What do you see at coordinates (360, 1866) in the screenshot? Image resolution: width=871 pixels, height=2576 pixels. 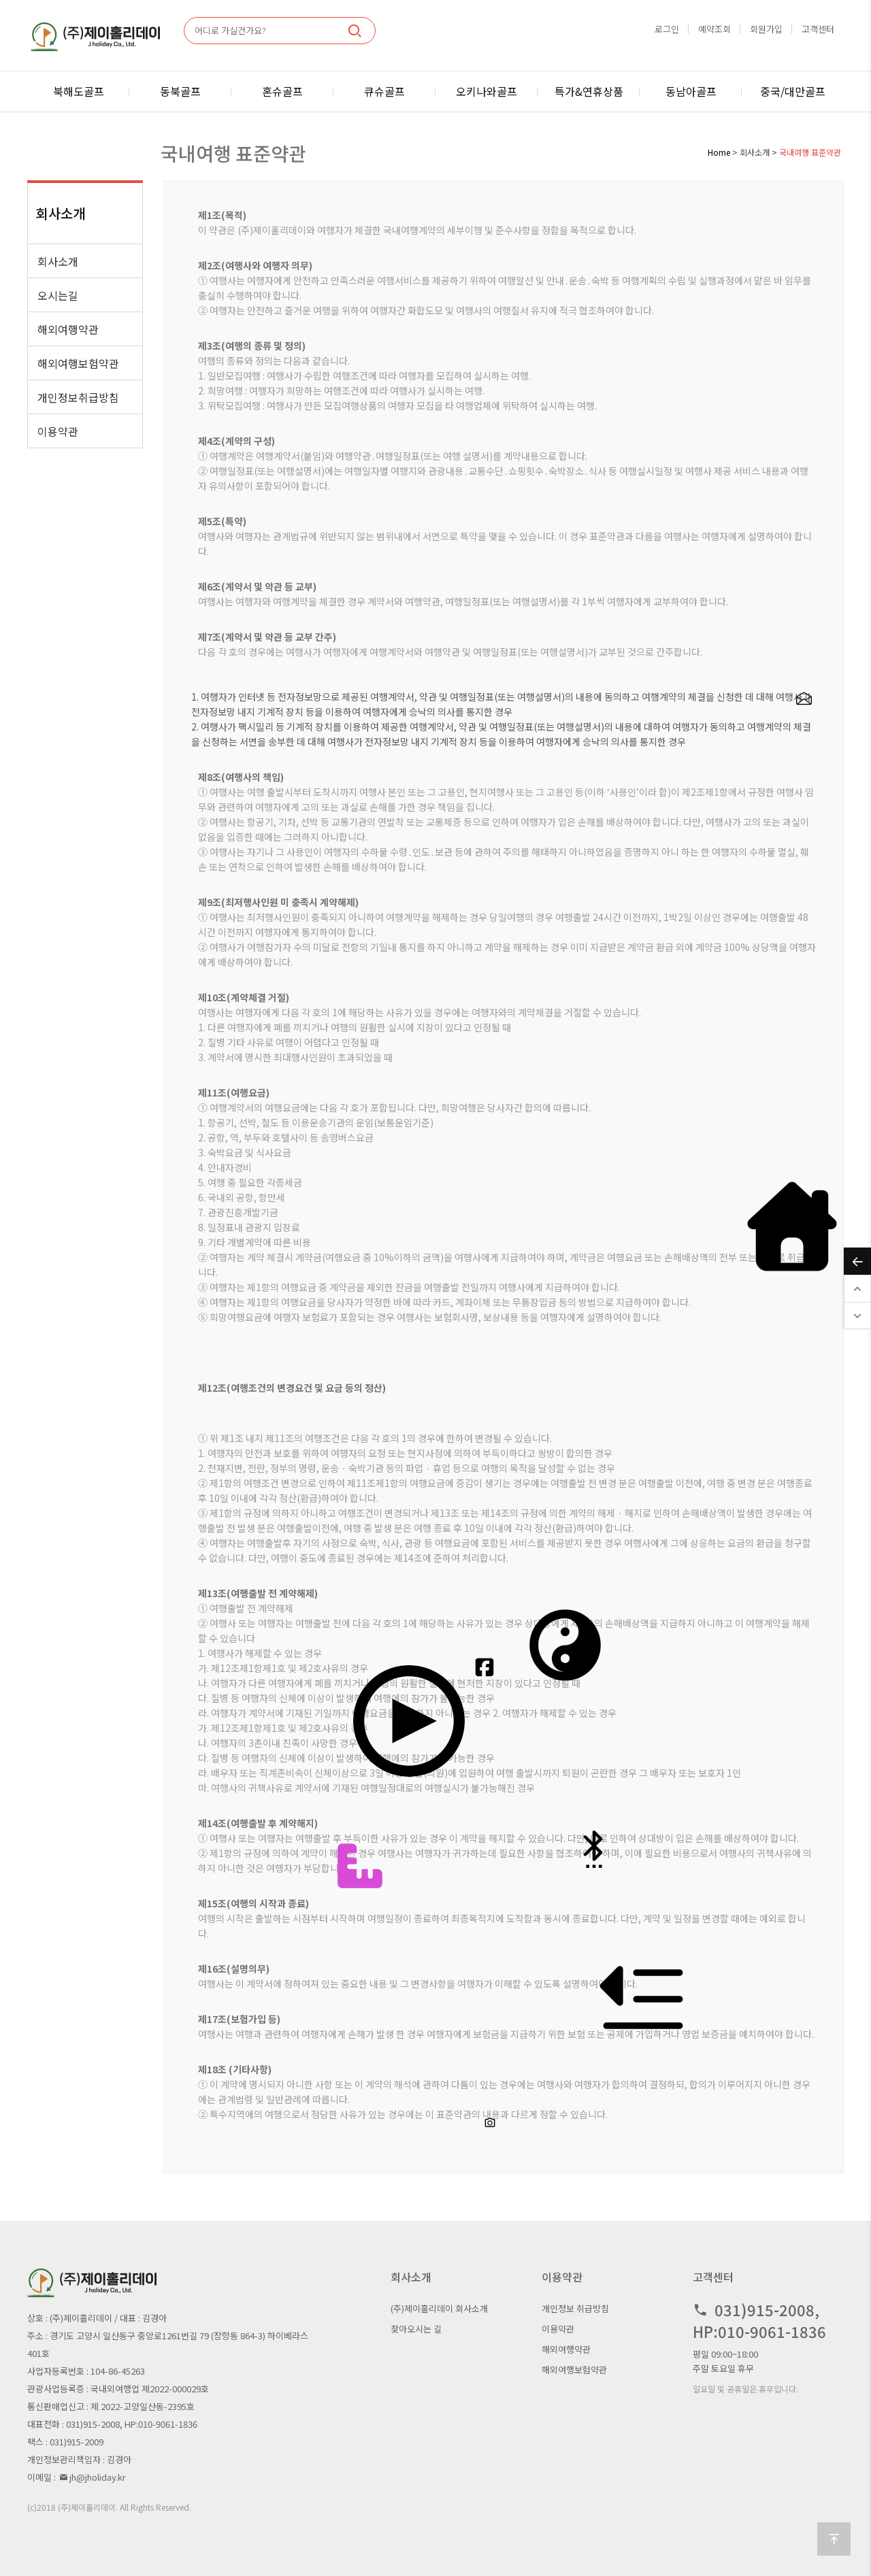 I see `access measurement tools` at bounding box center [360, 1866].